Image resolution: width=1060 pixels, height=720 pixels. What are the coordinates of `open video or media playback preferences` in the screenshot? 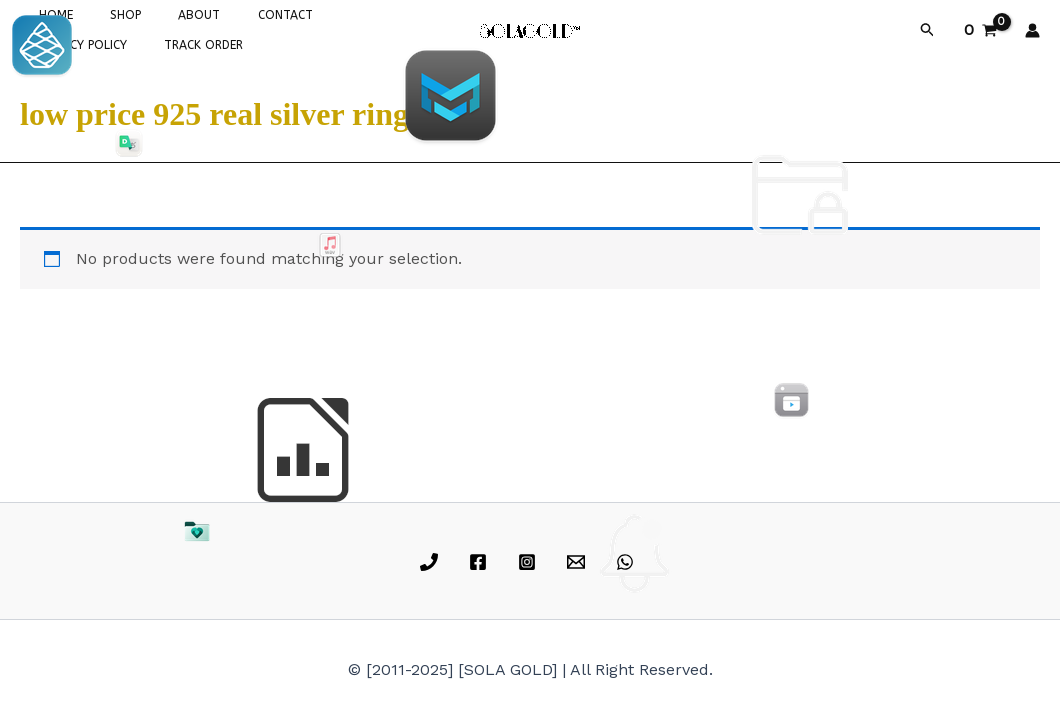 It's located at (791, 400).